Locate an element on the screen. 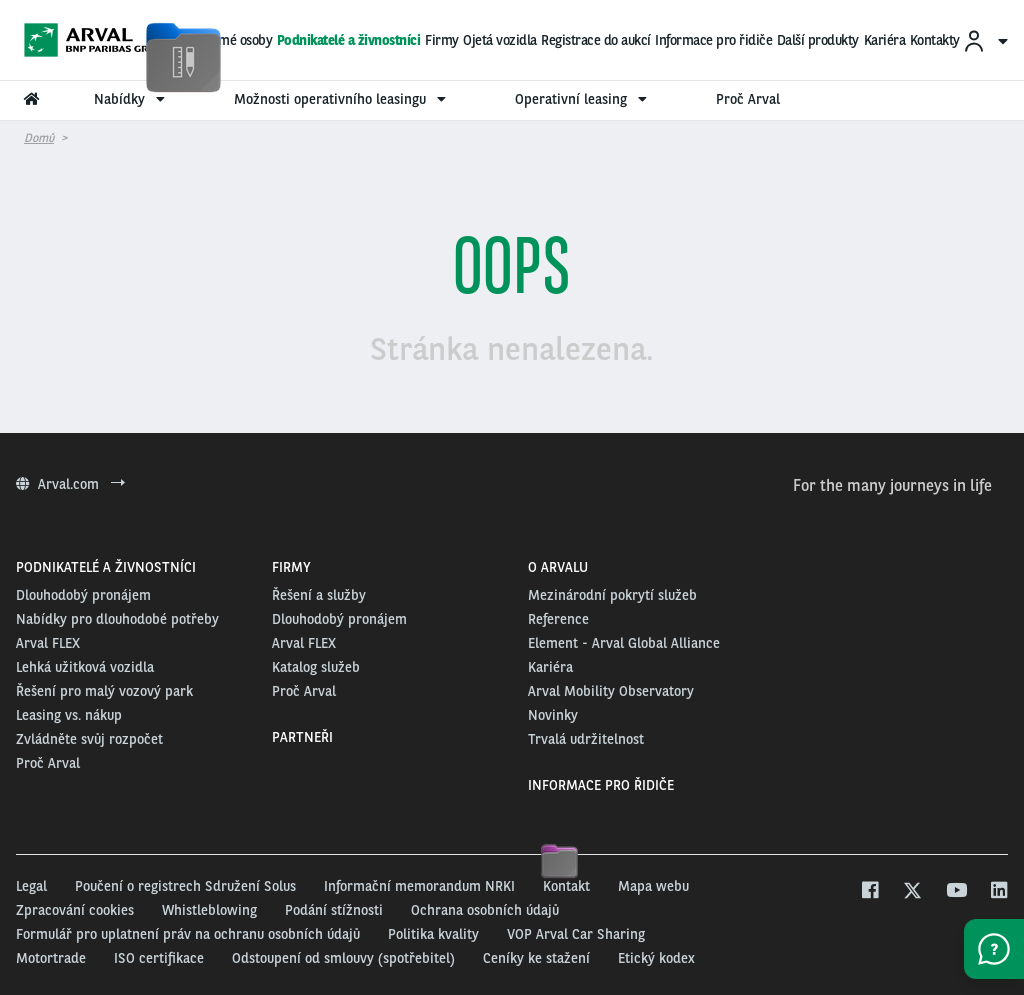 The width and height of the screenshot is (1024, 995). open templates folder is located at coordinates (183, 57).